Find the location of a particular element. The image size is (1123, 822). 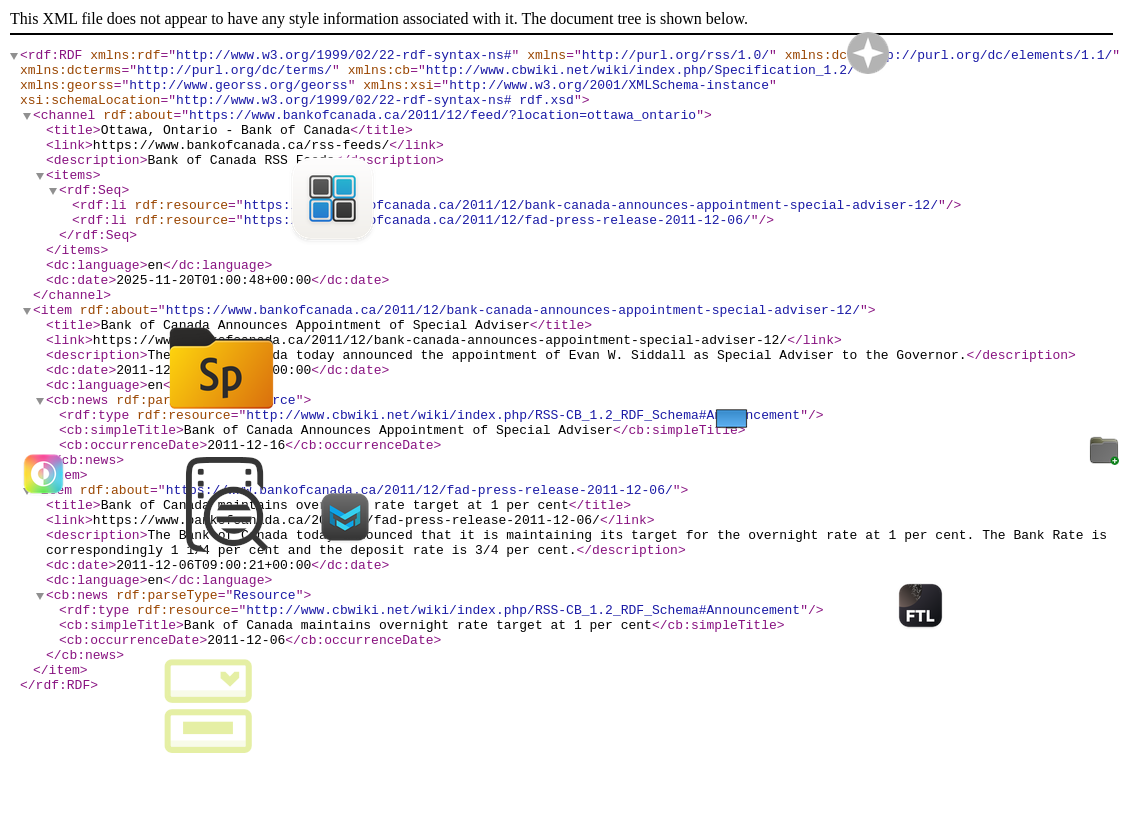

remove trust from a bluetooth device is located at coordinates (868, 53).